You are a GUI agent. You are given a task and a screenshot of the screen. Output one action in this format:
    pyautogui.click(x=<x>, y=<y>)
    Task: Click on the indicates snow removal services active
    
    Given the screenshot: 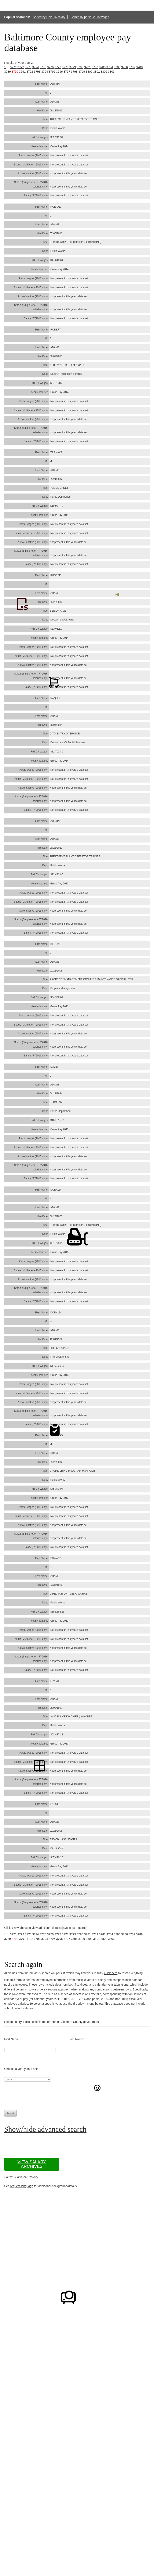 What is the action you would take?
    pyautogui.click(x=77, y=1237)
    